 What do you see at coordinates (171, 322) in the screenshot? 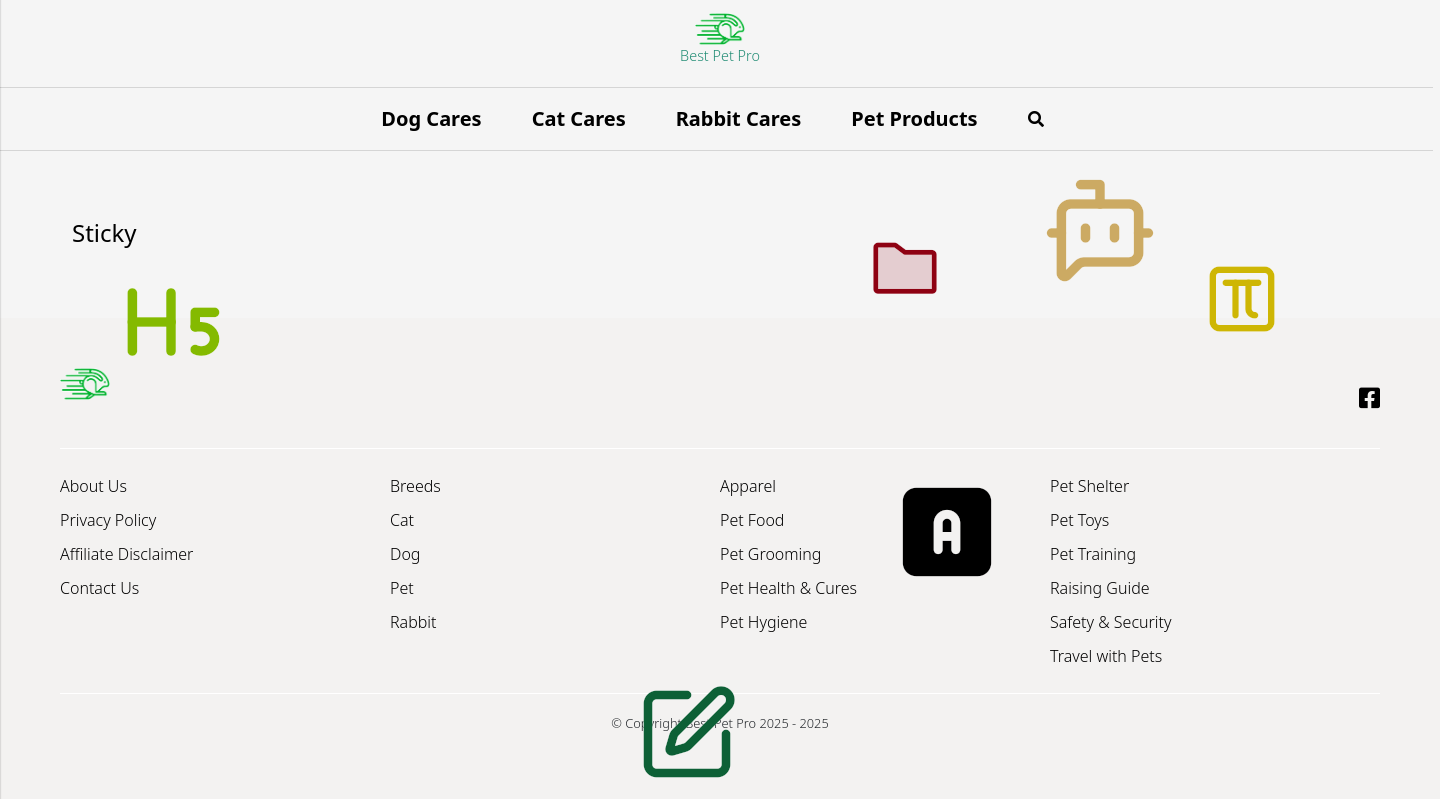
I see `format text as heading level 5` at bounding box center [171, 322].